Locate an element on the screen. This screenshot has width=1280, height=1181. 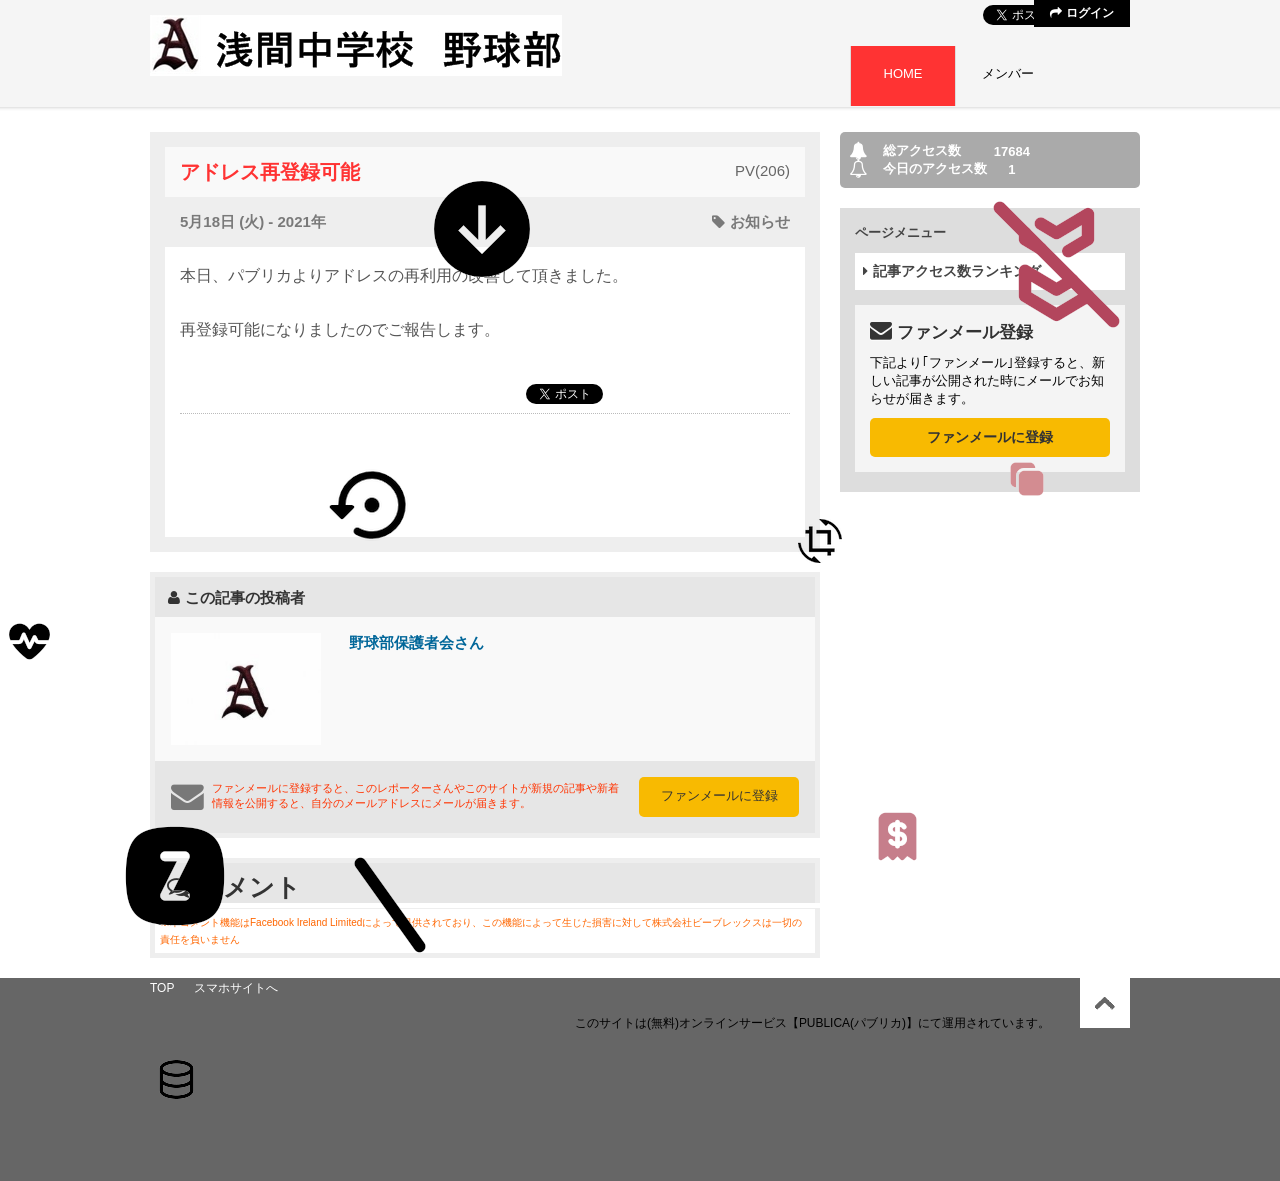
copy to clipboard is located at coordinates (1027, 479).